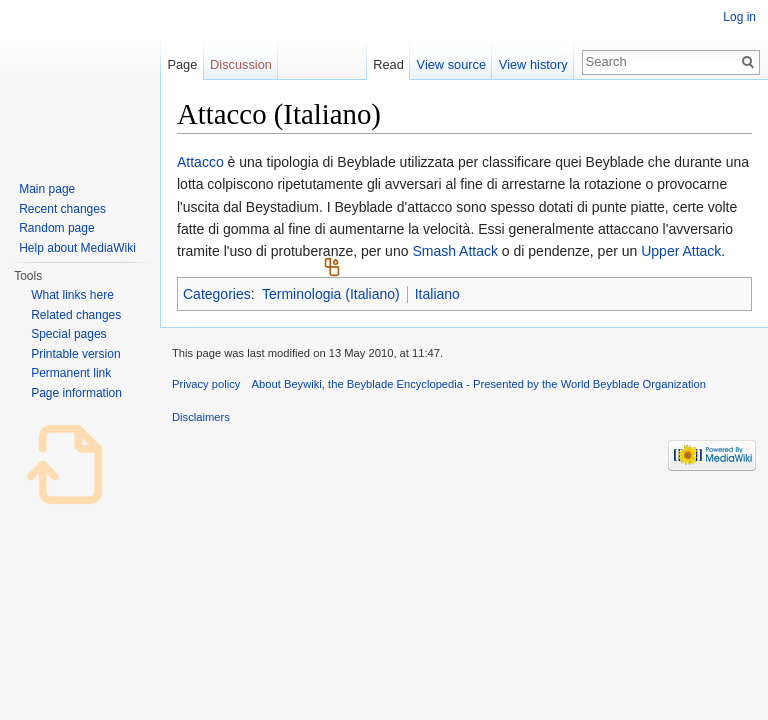 This screenshot has height=720, width=768. I want to click on ignite or activate a feature, so click(332, 267).